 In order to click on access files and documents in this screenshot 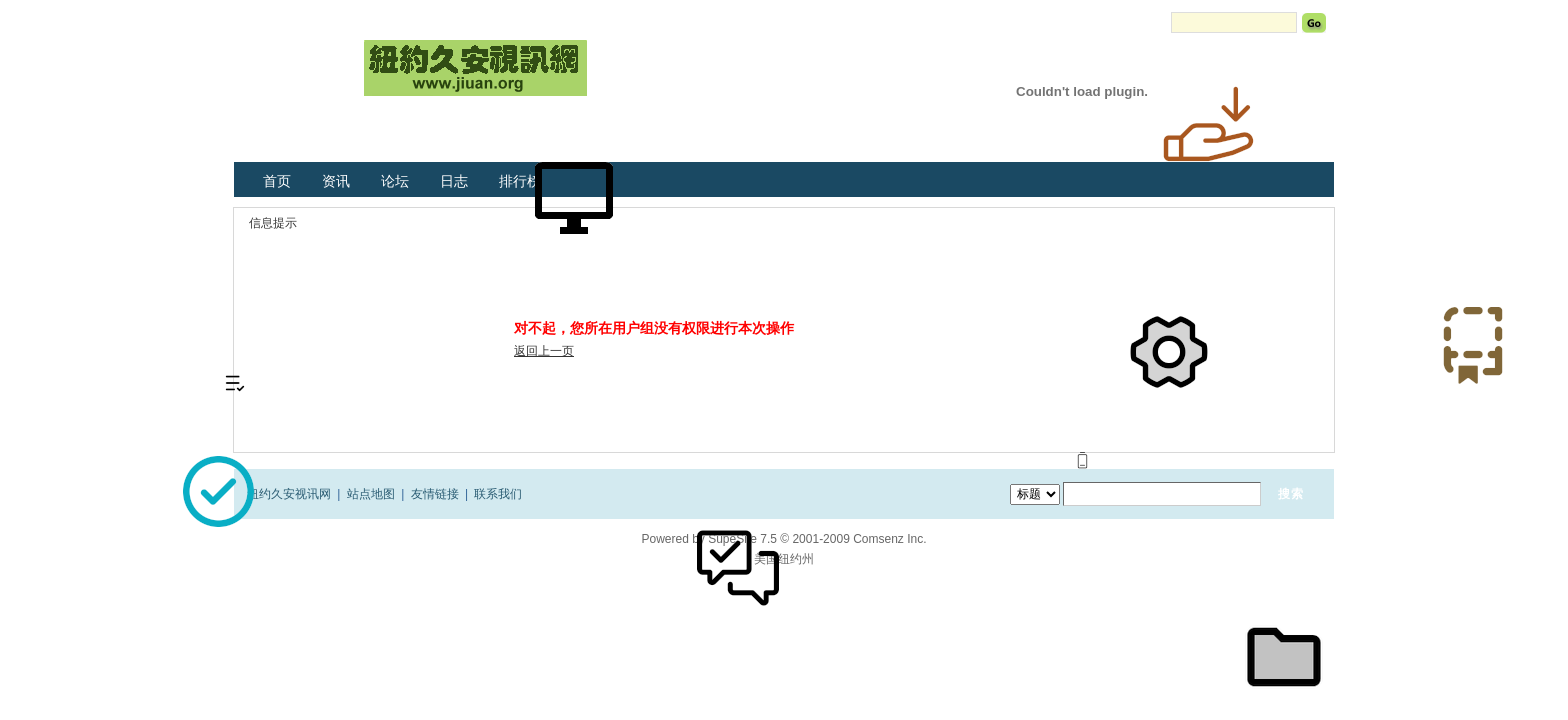, I will do `click(1284, 657)`.